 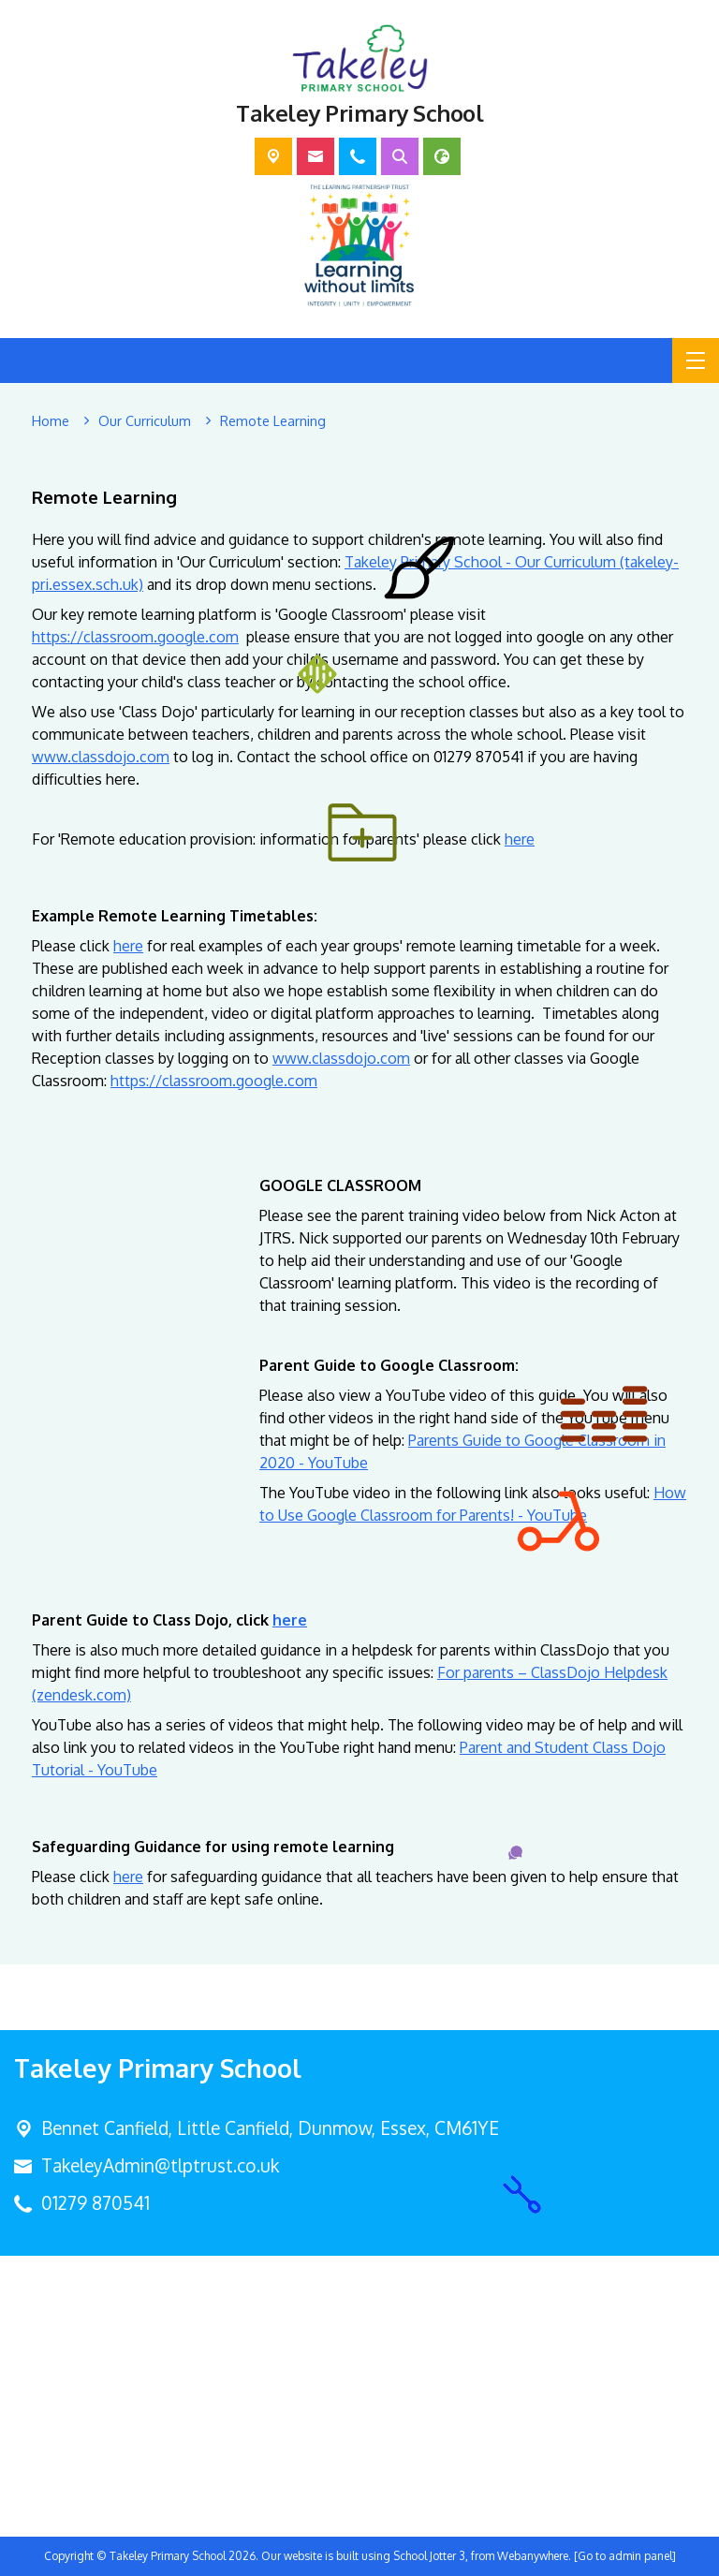 What do you see at coordinates (521, 2194) in the screenshot?
I see `access tool or utility settings` at bounding box center [521, 2194].